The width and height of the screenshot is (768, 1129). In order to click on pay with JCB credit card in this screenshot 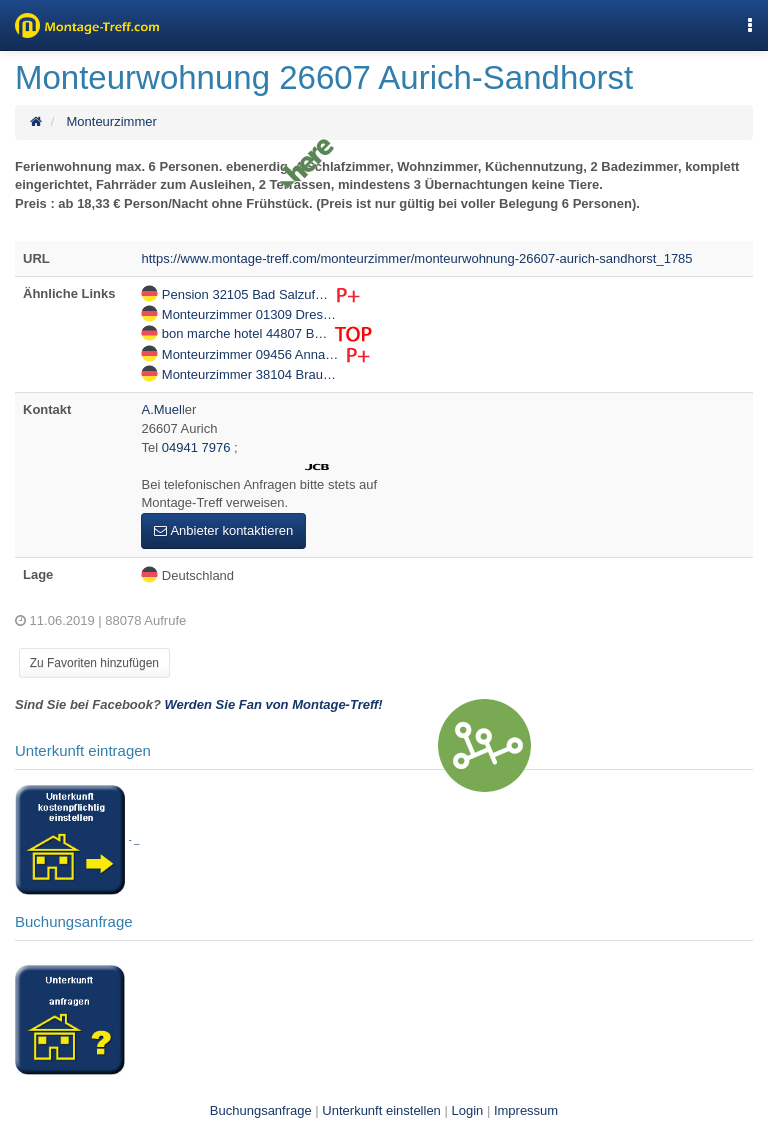, I will do `click(317, 467)`.